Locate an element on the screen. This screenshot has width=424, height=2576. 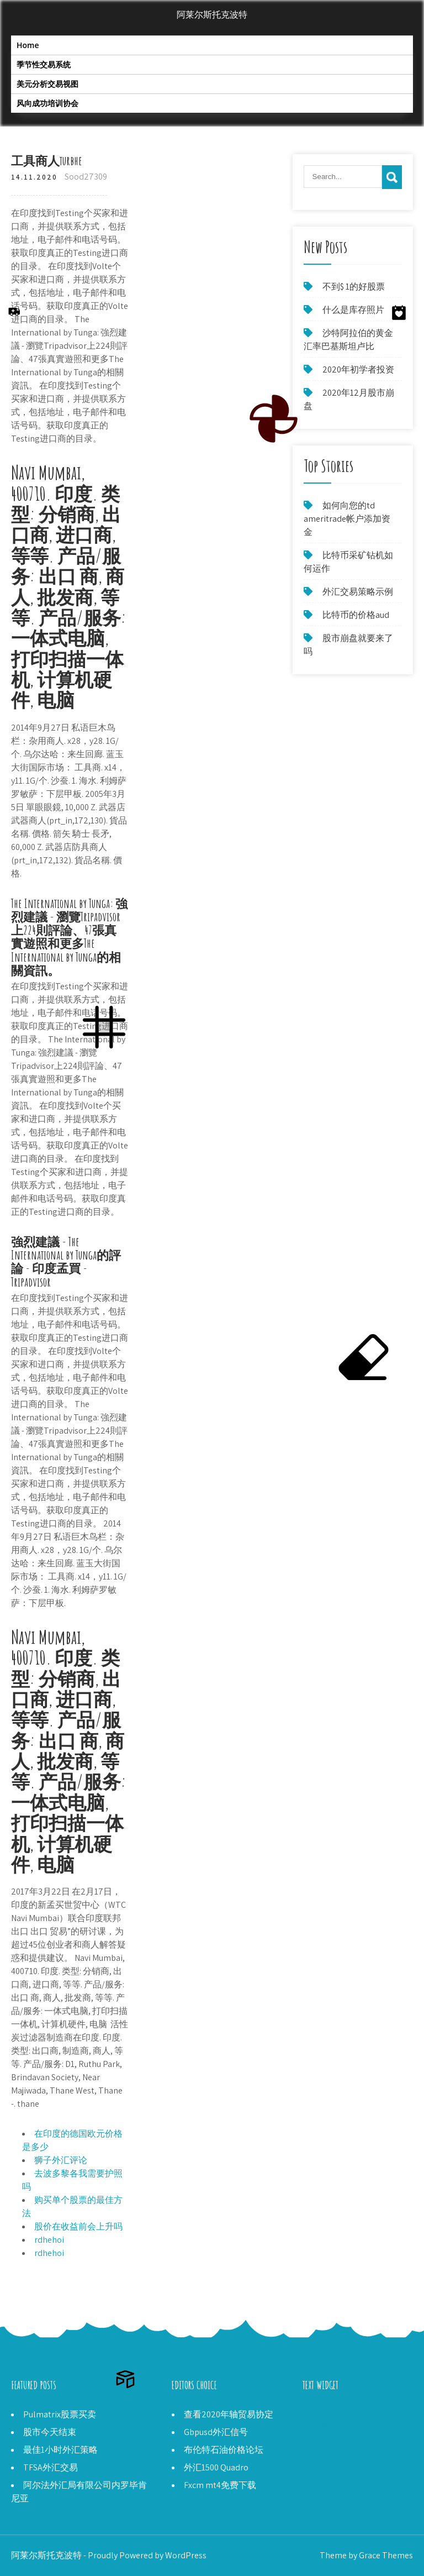
request emergency medical services is located at coordinates (14, 311).